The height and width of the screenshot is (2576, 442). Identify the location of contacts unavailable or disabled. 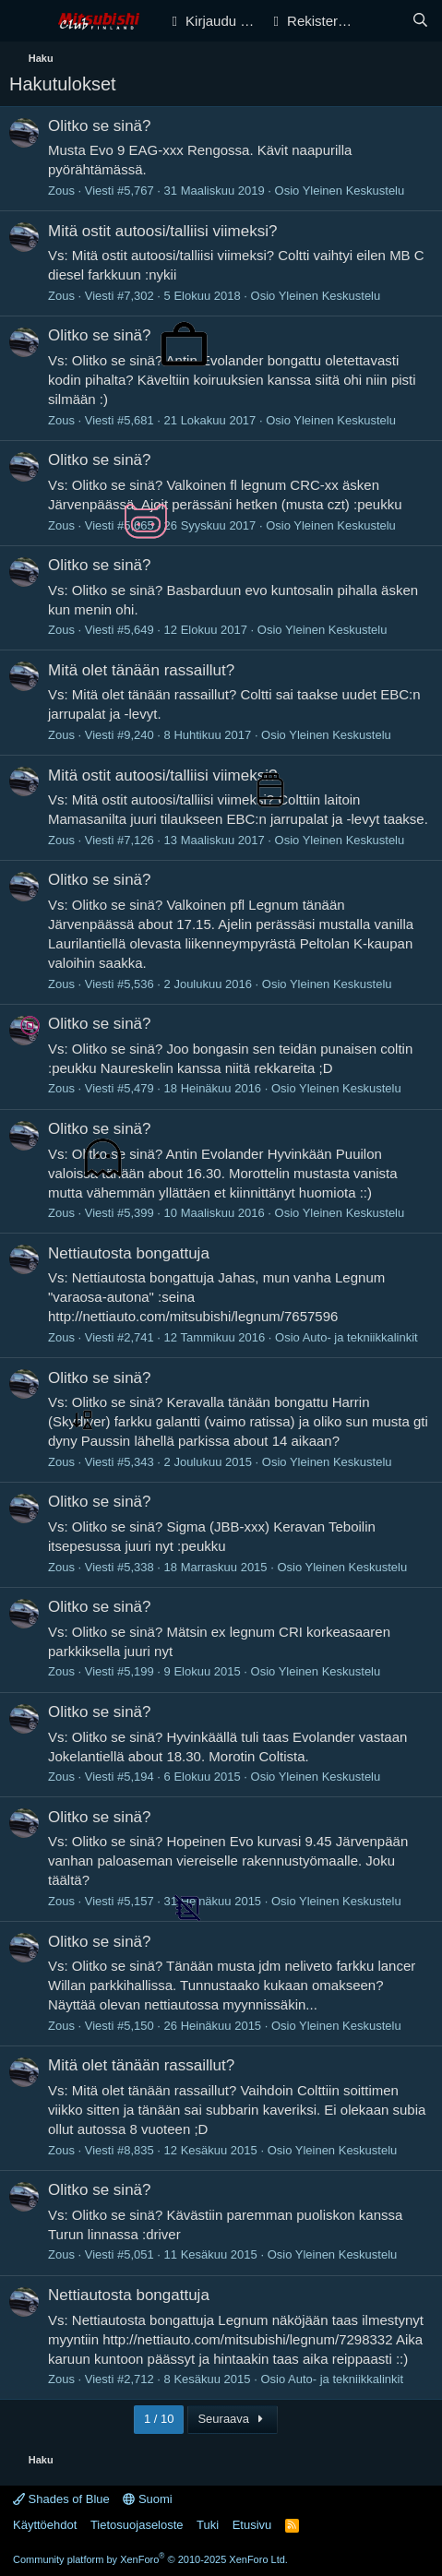
(187, 1908).